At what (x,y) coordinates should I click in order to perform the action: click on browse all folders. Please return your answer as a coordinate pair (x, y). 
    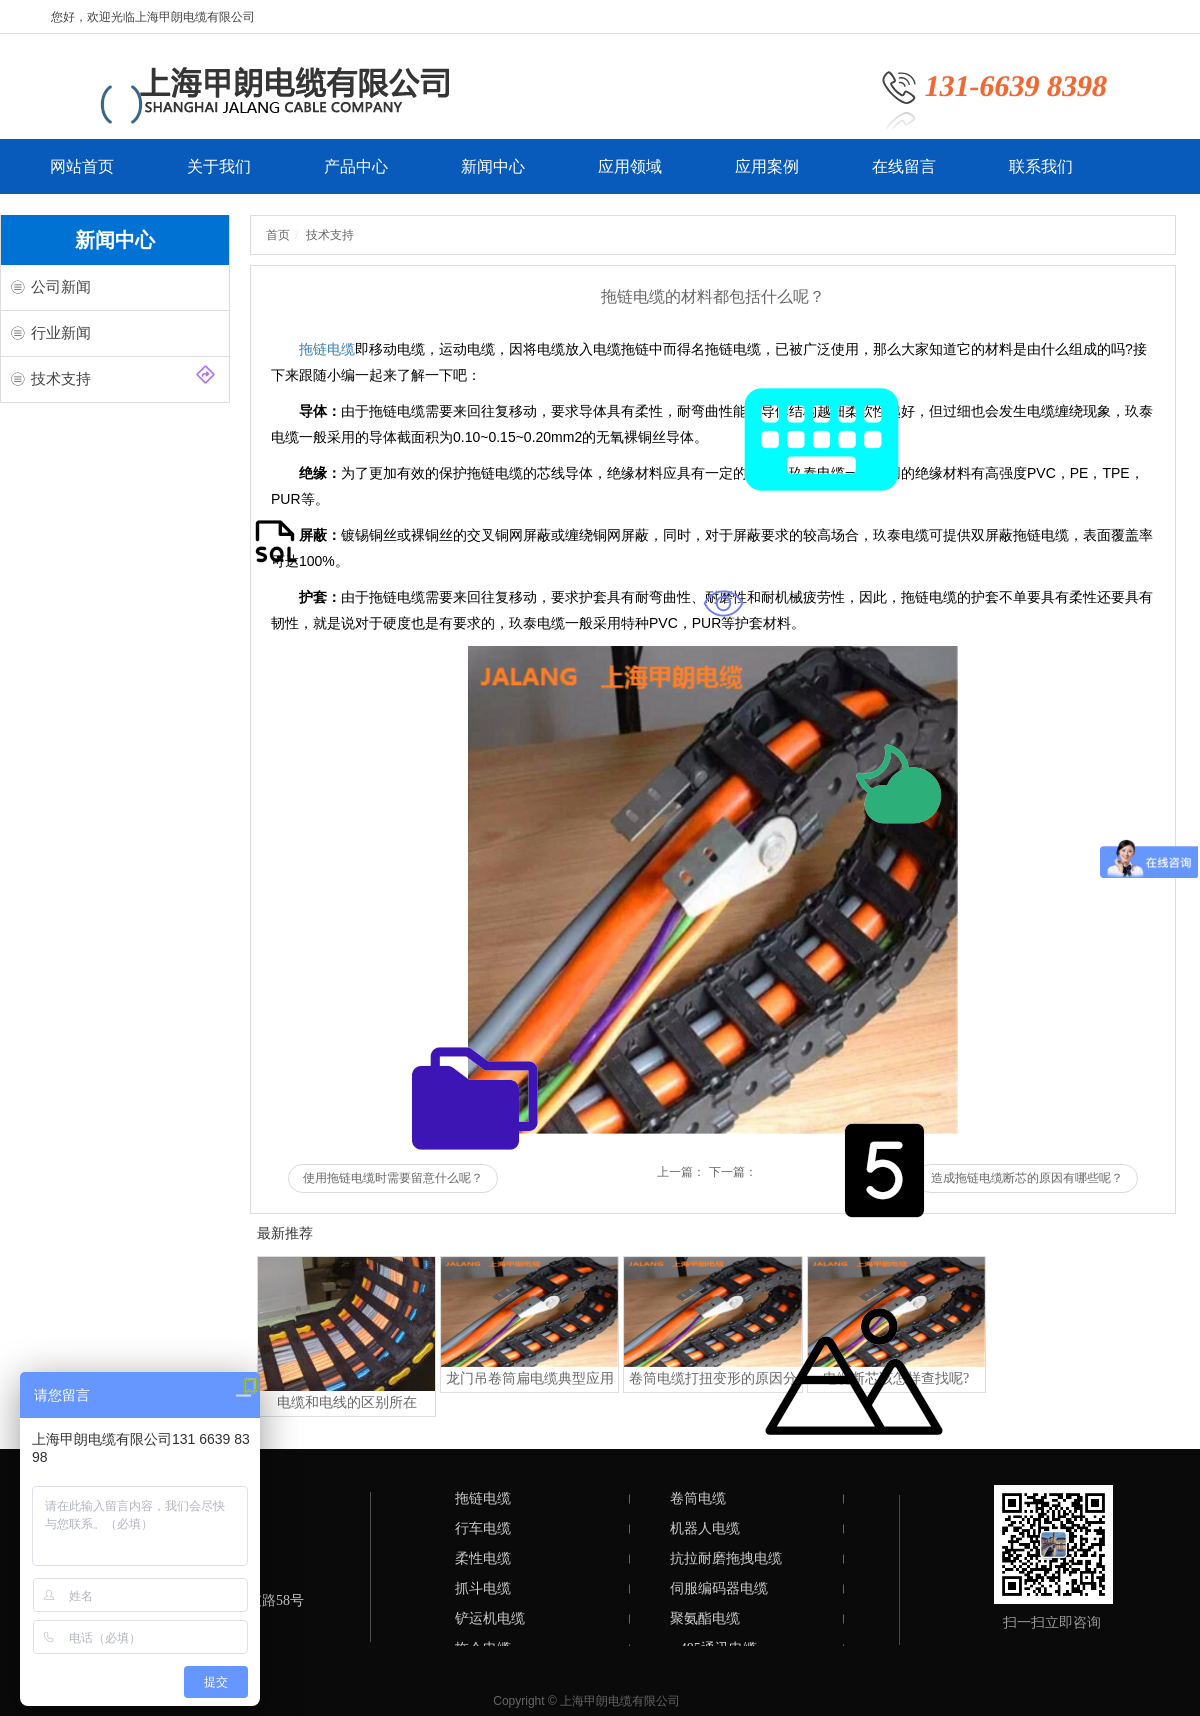
    Looking at the image, I should click on (472, 1098).